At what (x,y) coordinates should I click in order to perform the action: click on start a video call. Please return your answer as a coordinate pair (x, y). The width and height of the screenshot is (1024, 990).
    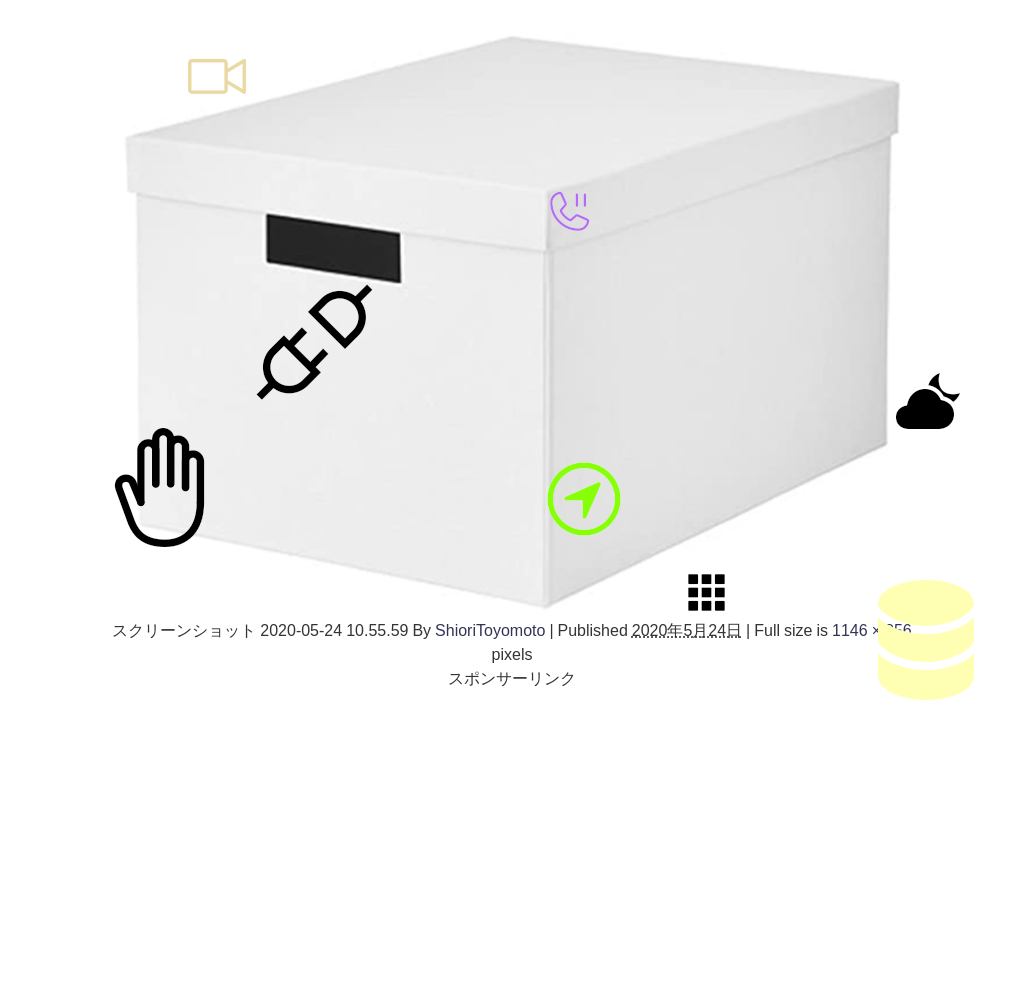
    Looking at the image, I should click on (217, 77).